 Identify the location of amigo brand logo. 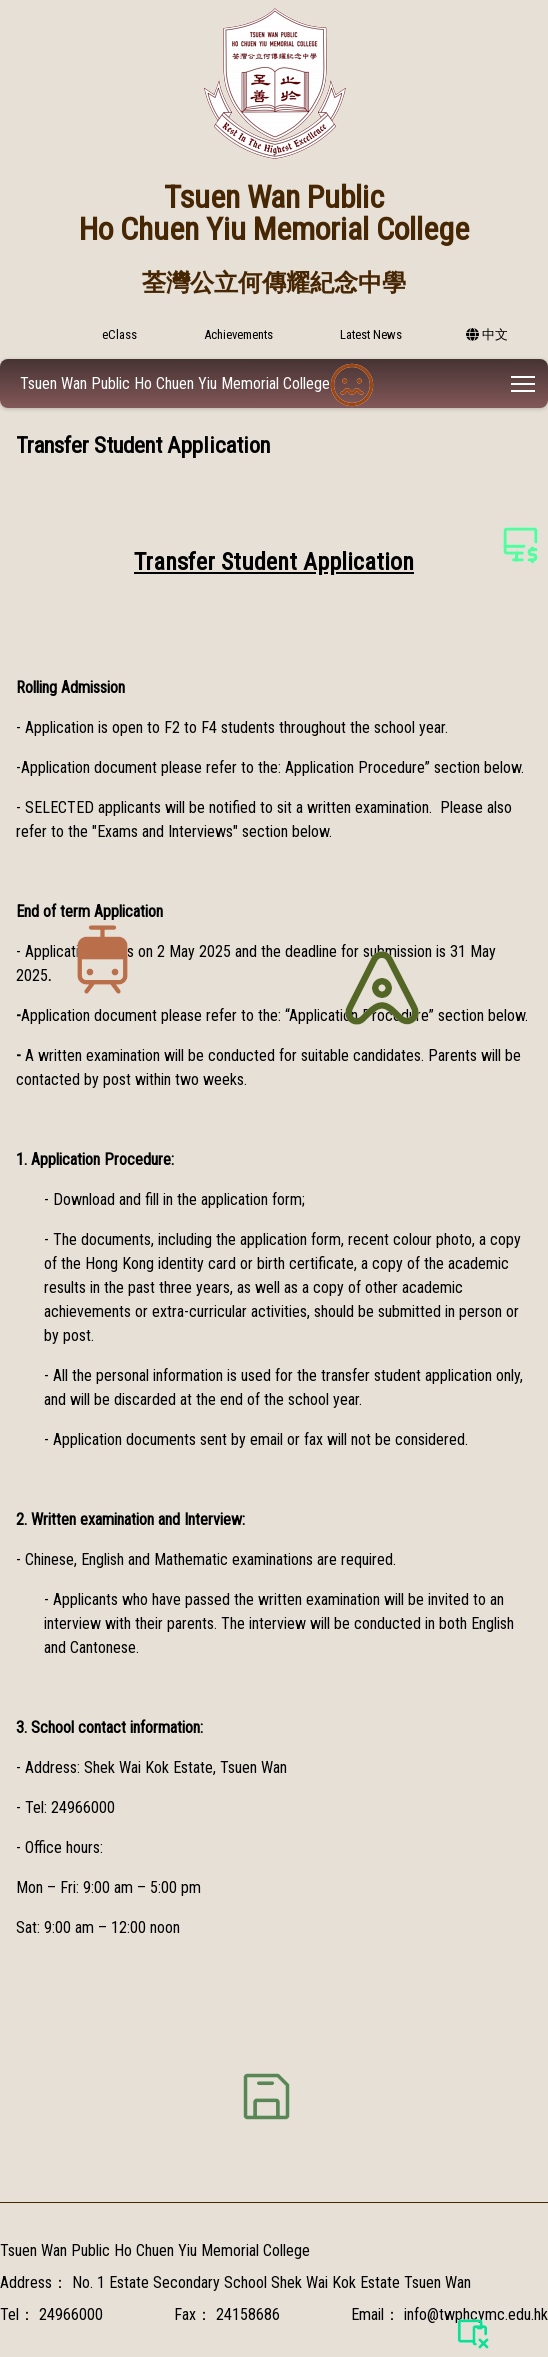
(382, 988).